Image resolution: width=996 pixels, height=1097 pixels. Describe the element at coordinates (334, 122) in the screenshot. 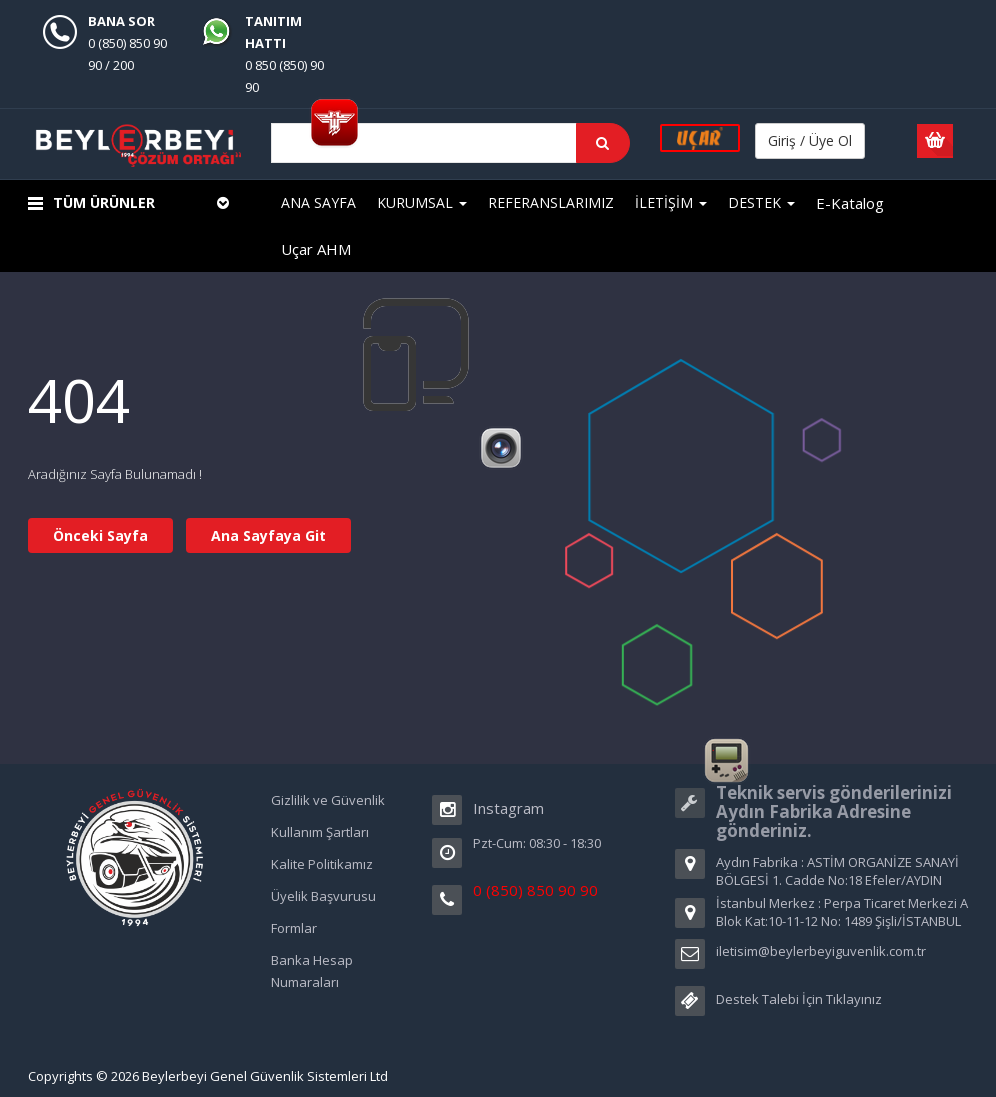

I see `launch Return to Castle Wolfenstein game` at that location.